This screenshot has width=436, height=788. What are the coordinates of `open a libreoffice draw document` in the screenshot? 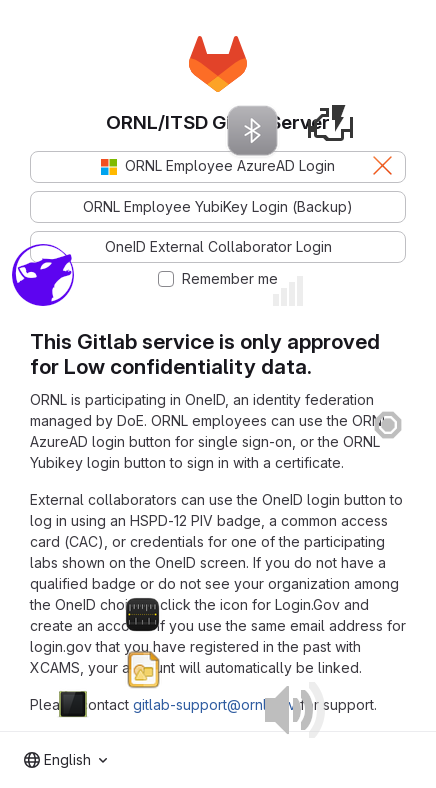 It's located at (143, 669).